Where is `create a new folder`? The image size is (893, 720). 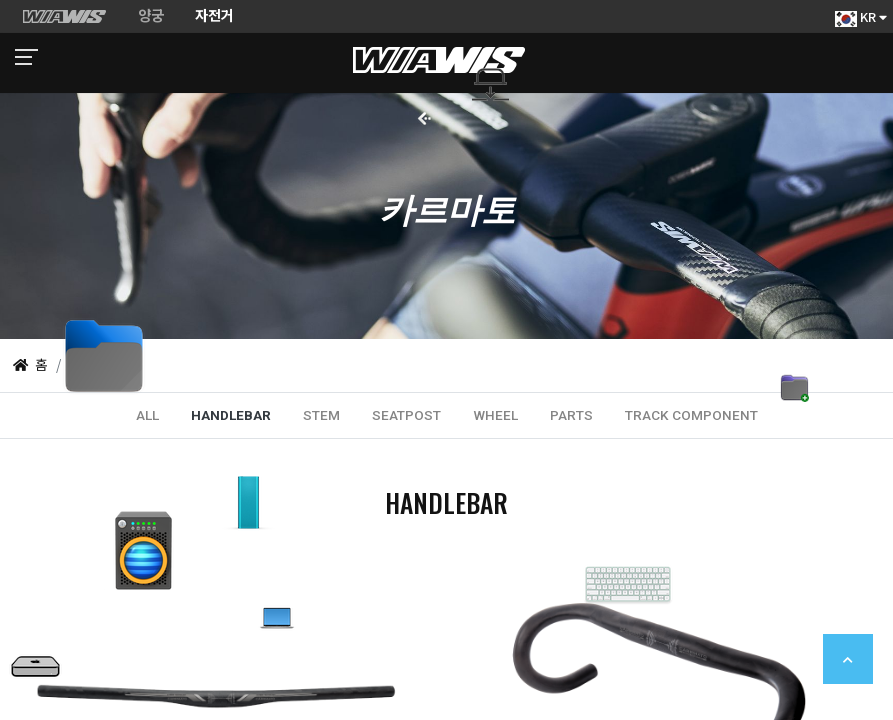
create a new folder is located at coordinates (794, 387).